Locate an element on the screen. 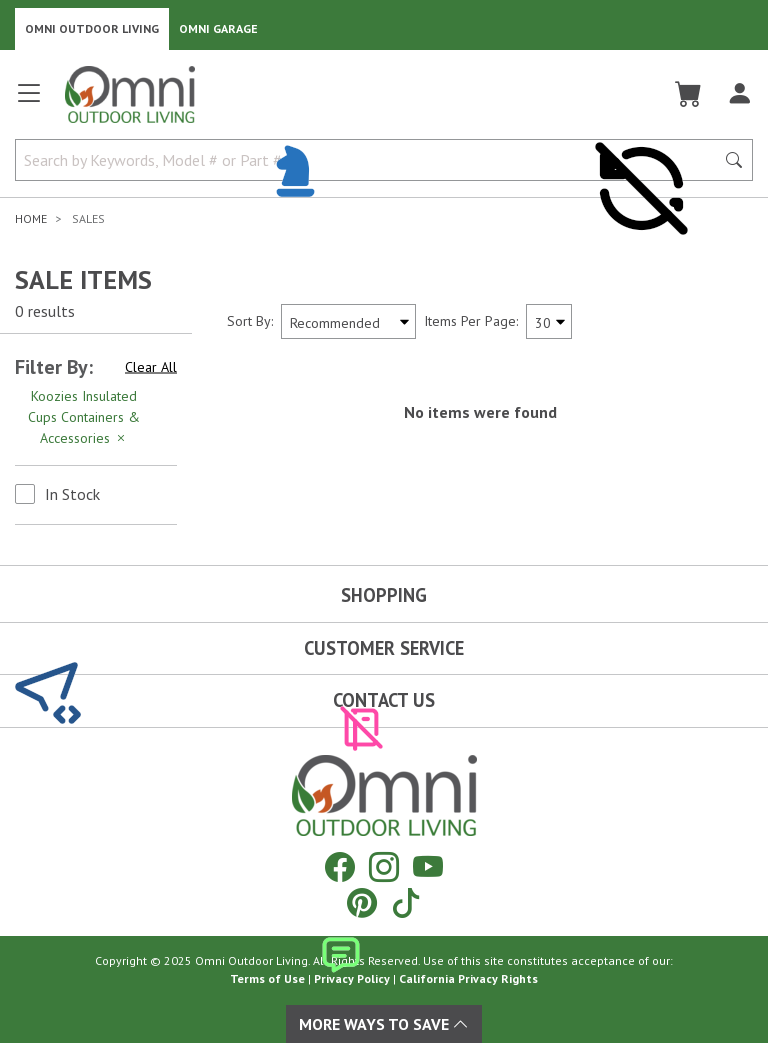 The image size is (768, 1043). refresh or sync is disabled is located at coordinates (641, 188).